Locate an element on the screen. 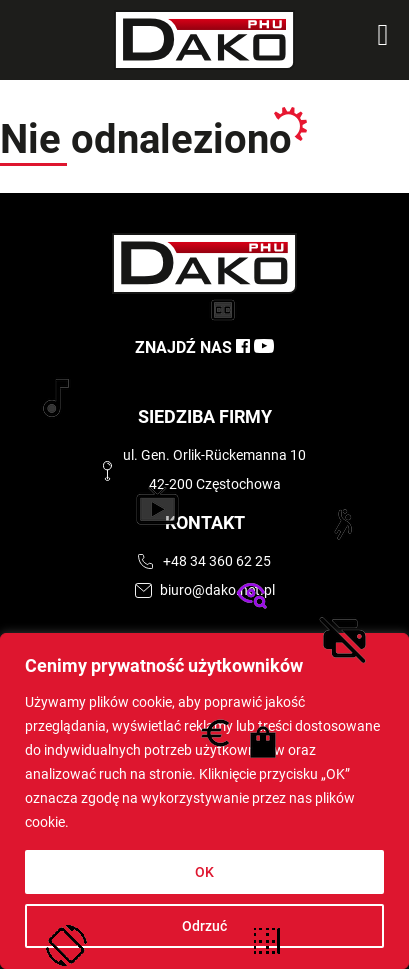 The width and height of the screenshot is (409, 969). apply border to the right edge of a cell or selection is located at coordinates (267, 941).